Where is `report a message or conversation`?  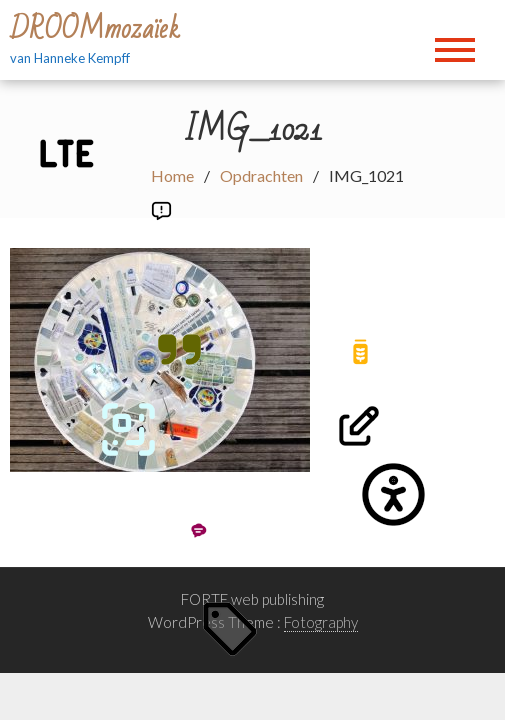 report a message or conversation is located at coordinates (161, 210).